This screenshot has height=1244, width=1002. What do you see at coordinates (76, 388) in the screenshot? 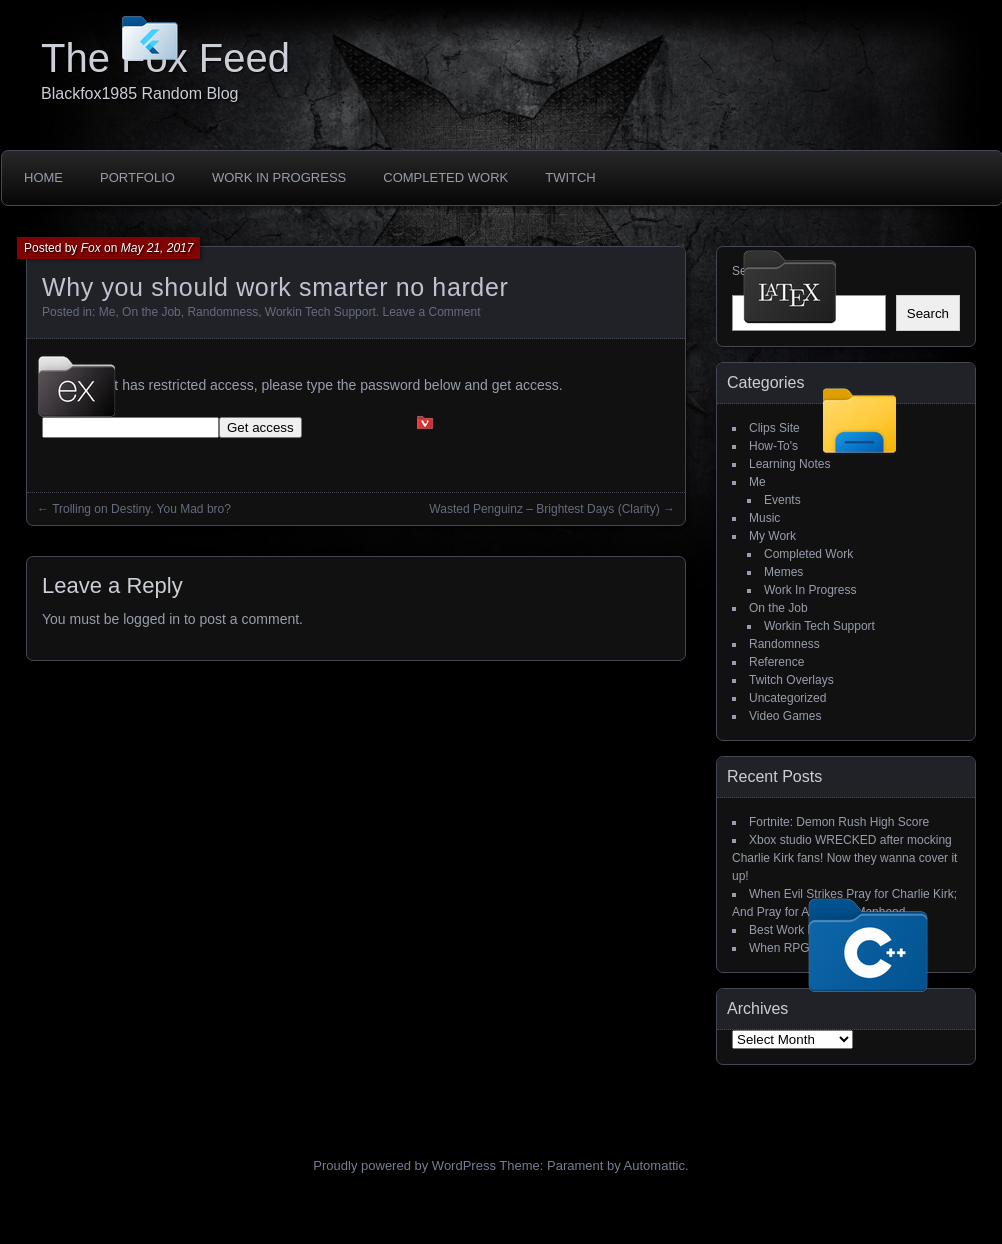
I see `folder containing express.js project files` at bounding box center [76, 388].